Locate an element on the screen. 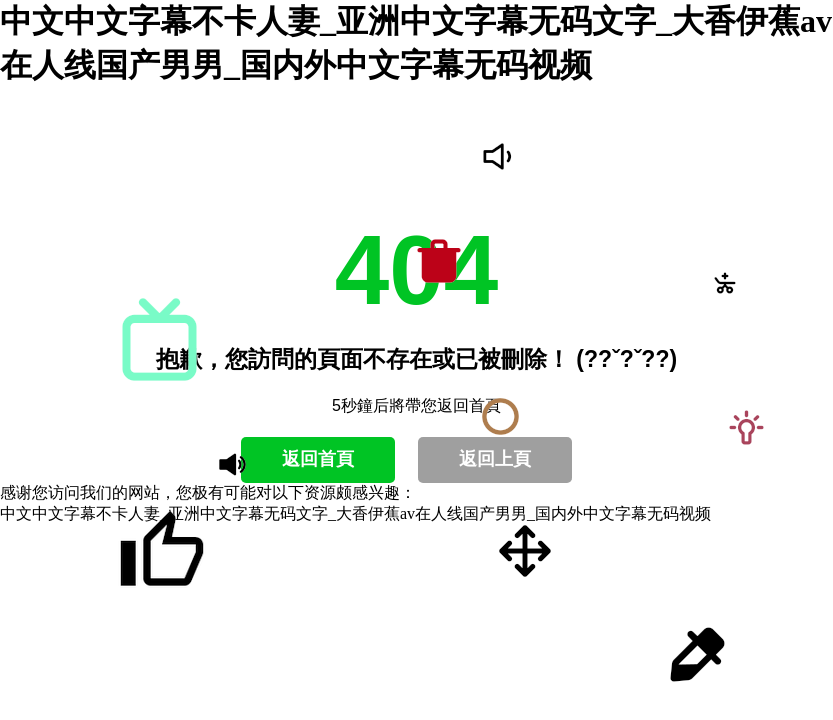 This screenshot has height=720, width=833. access tv or video streaming content is located at coordinates (159, 339).